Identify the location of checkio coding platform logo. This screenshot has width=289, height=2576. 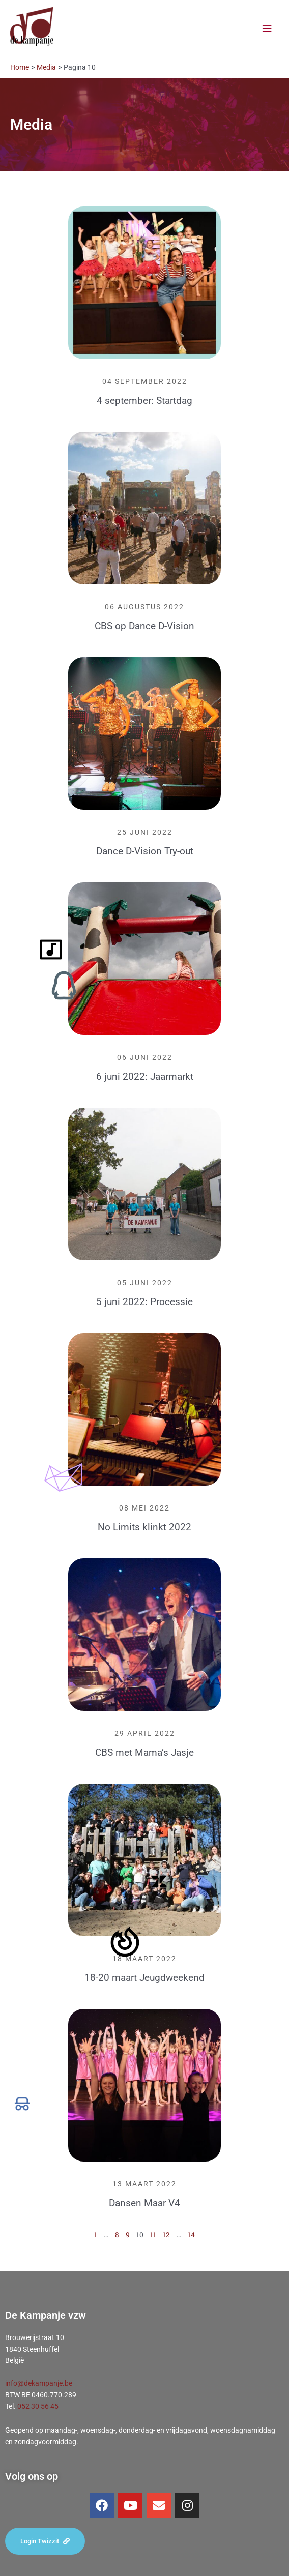
(63, 1477).